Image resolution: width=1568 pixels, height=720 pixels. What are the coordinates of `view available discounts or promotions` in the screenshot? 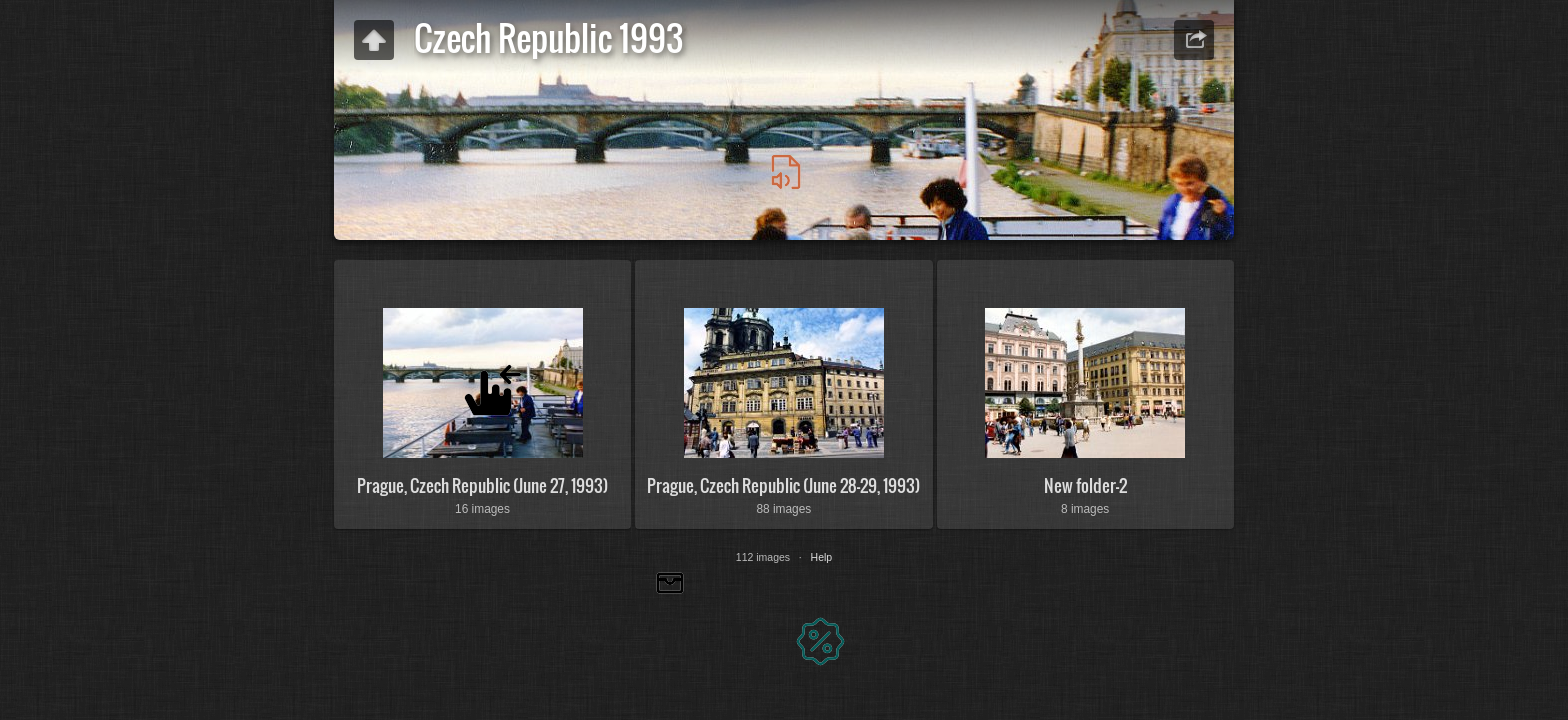 It's located at (820, 641).